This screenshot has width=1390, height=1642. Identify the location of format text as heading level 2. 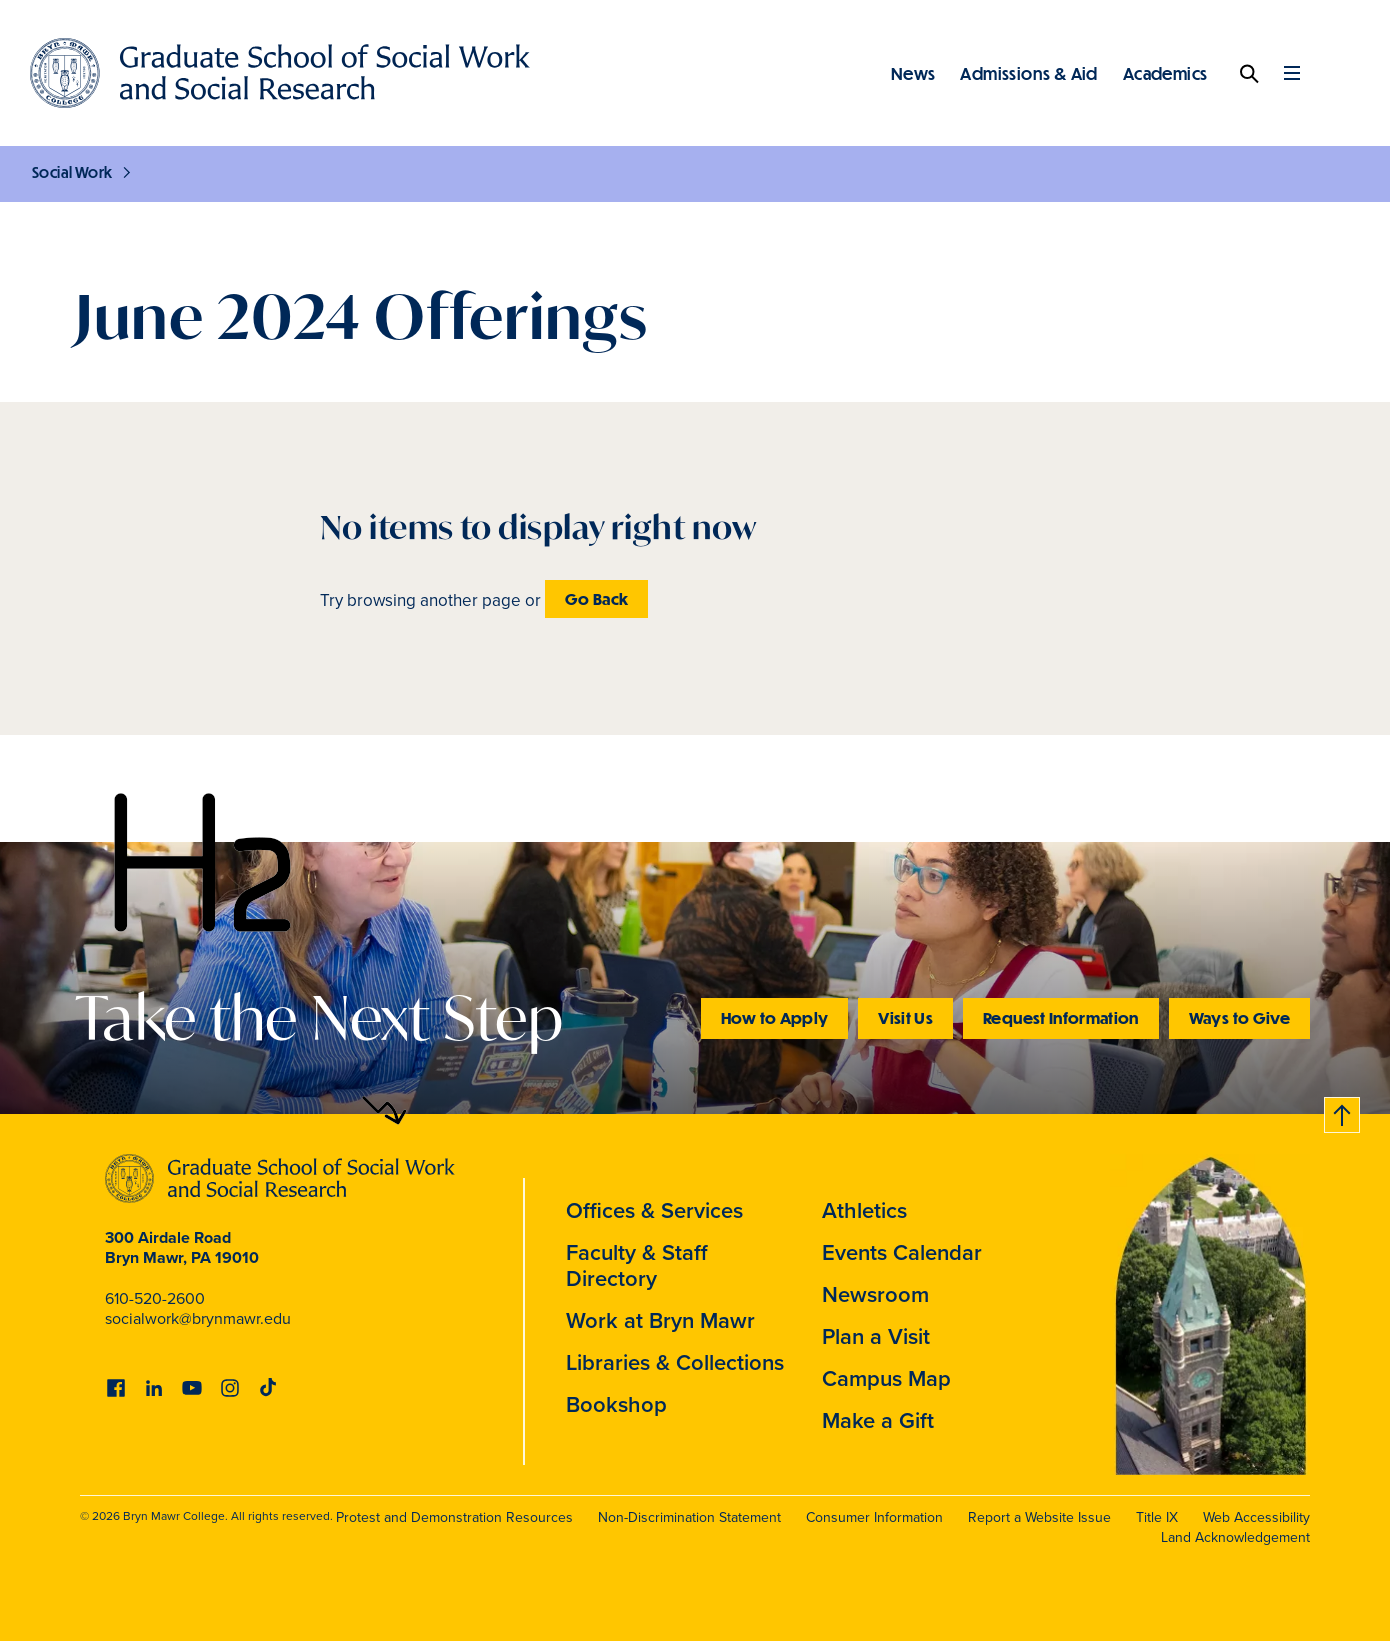
(202, 862).